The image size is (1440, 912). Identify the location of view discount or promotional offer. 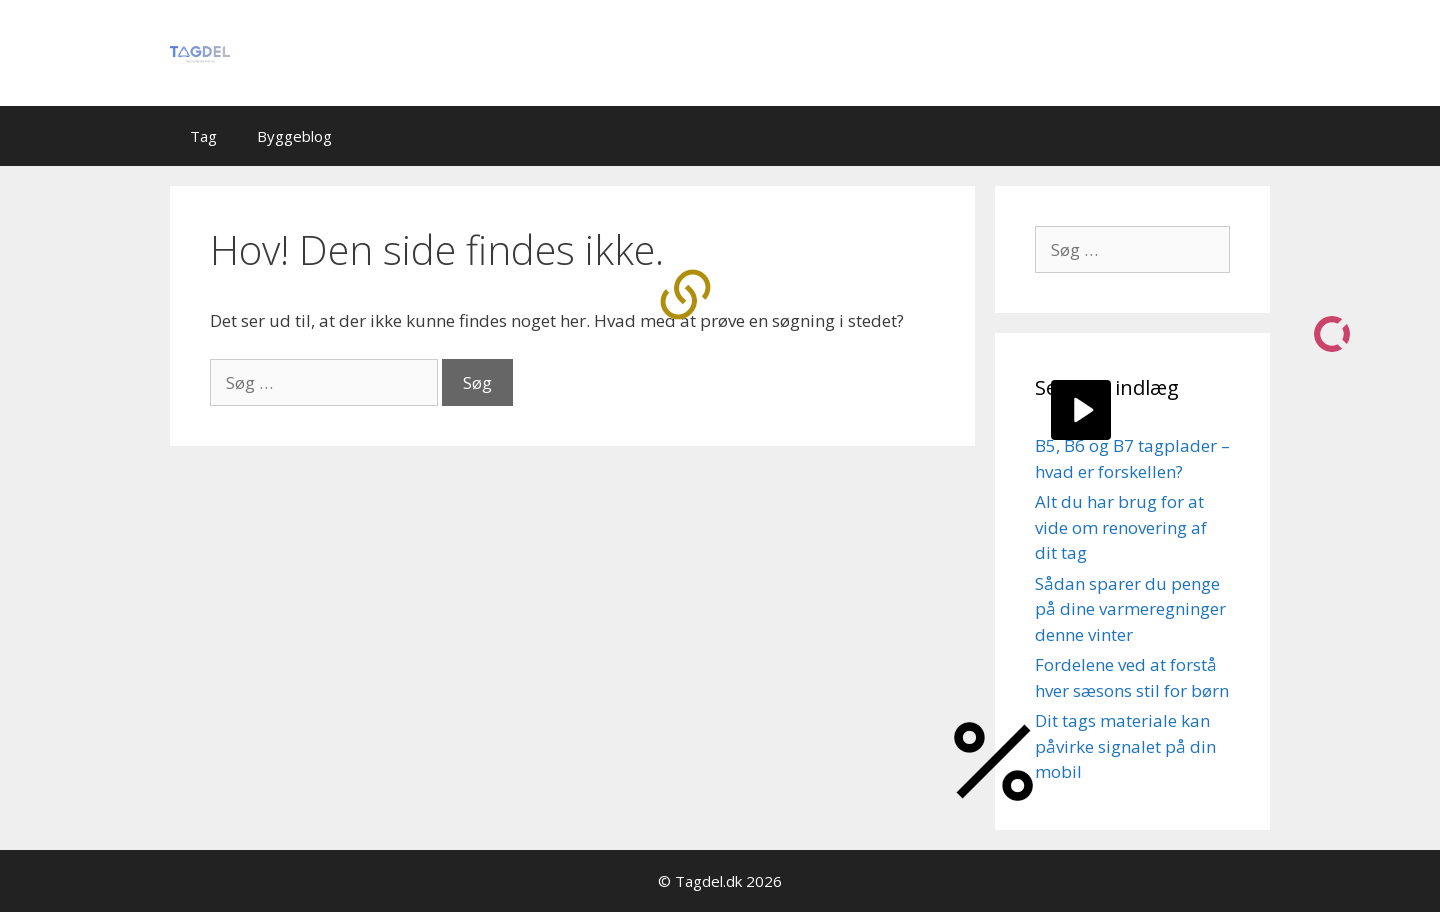
(993, 761).